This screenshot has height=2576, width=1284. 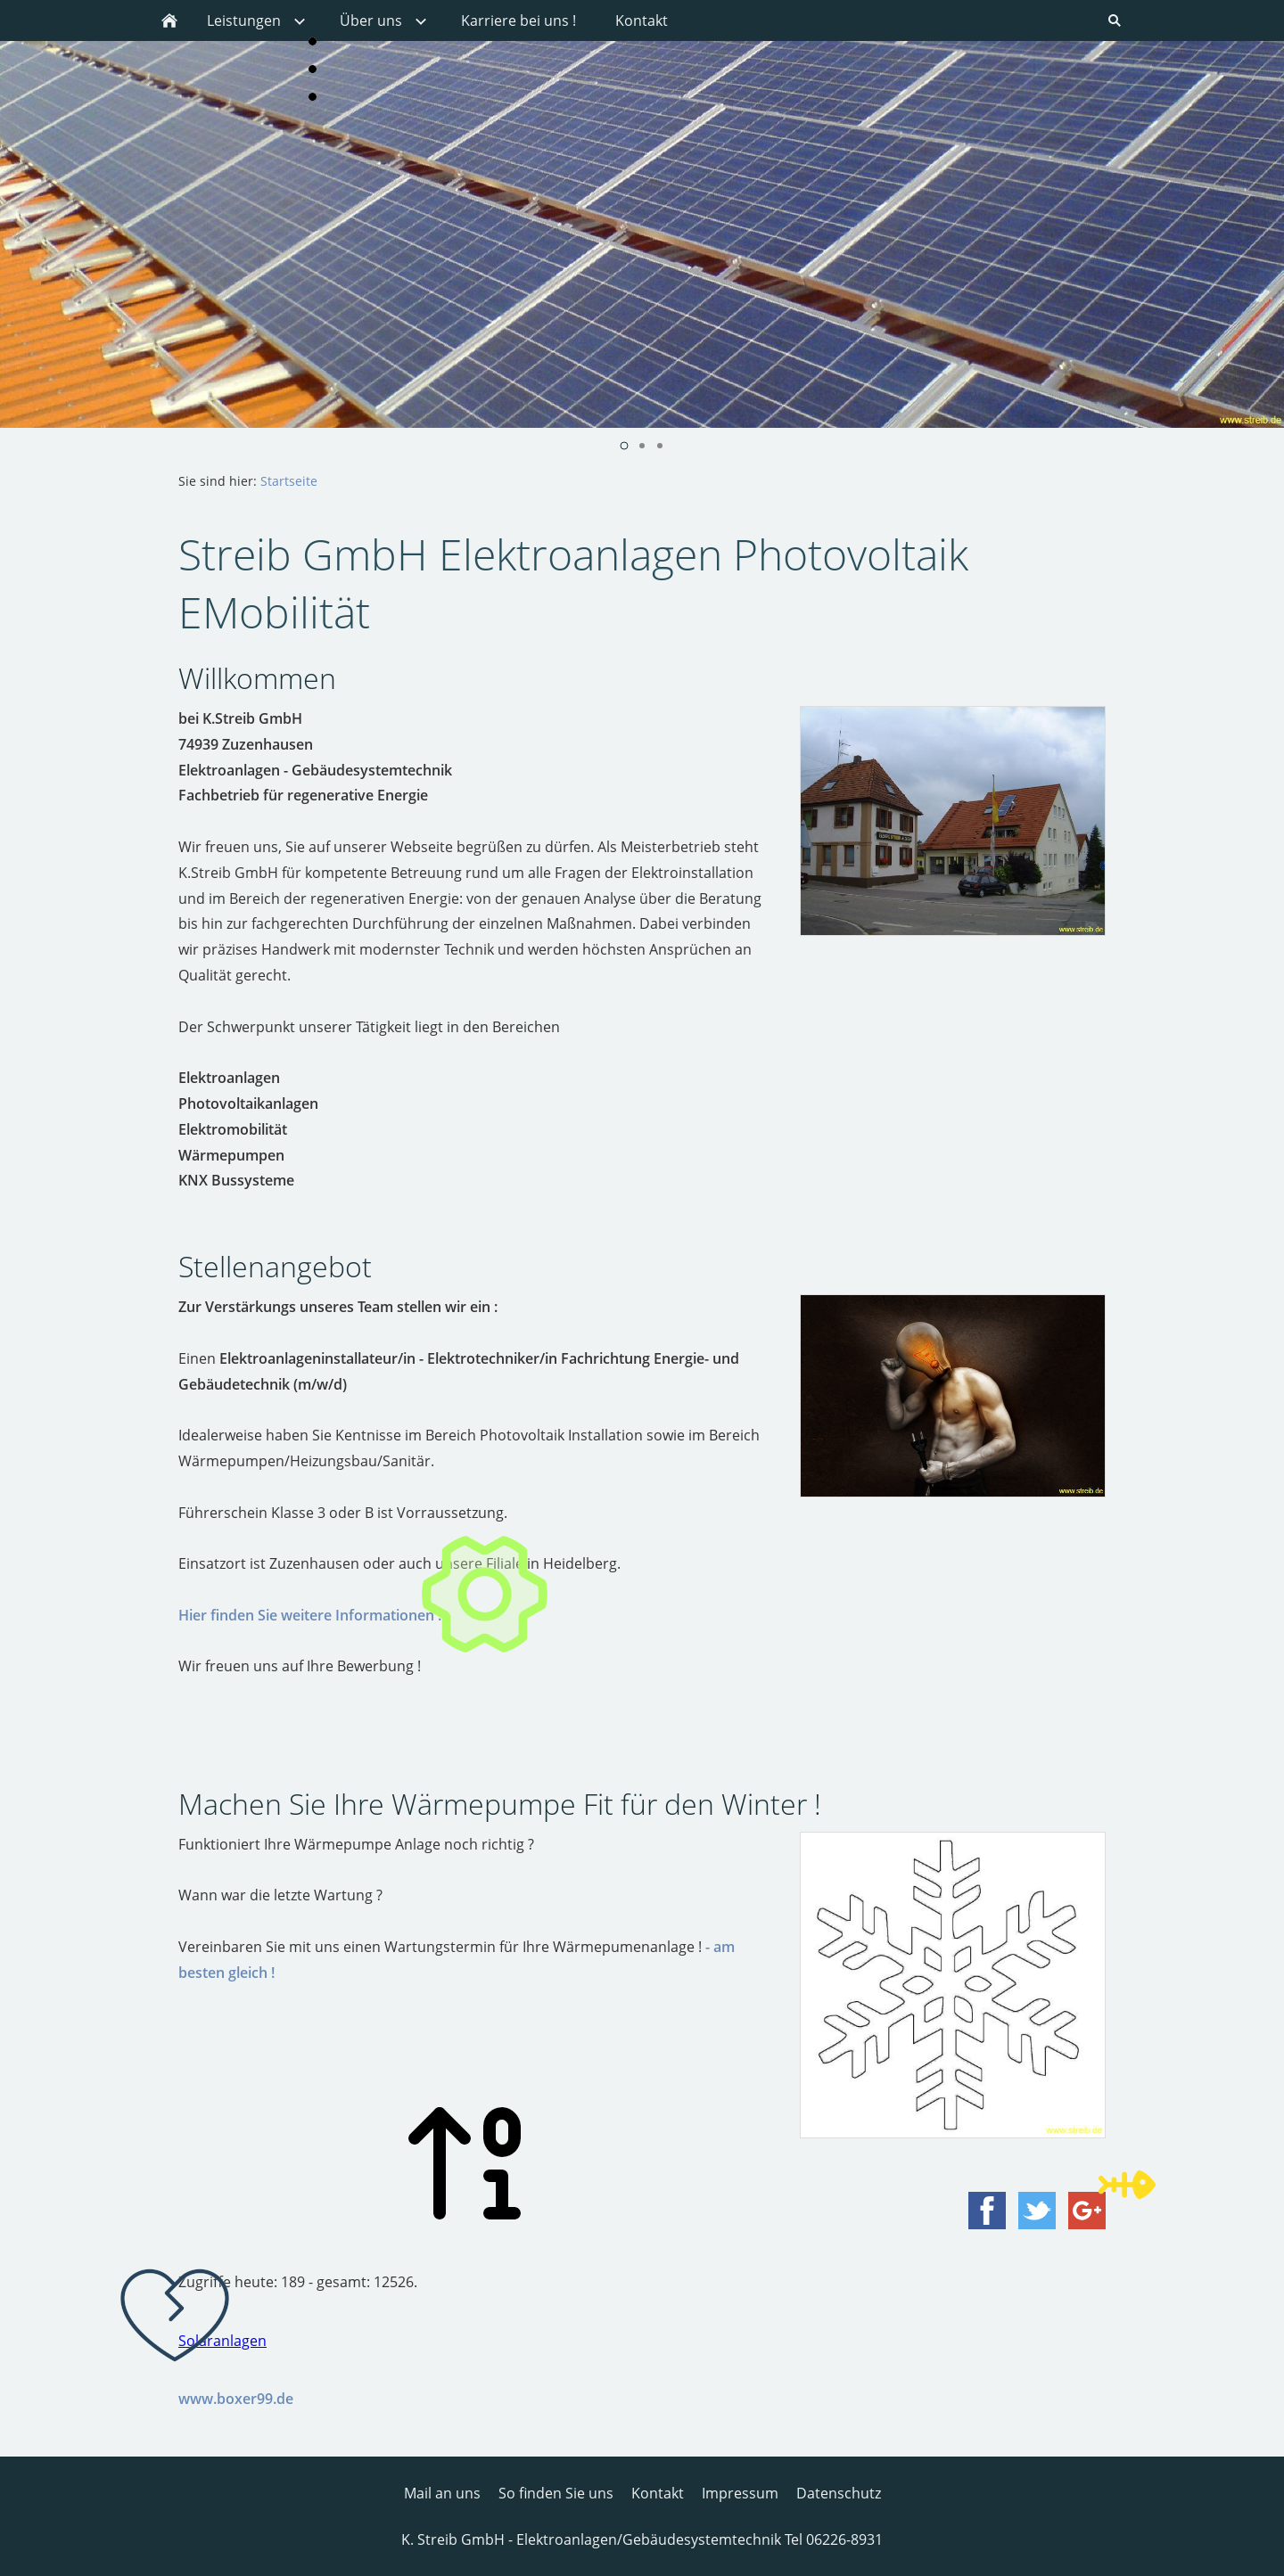 What do you see at coordinates (484, 1594) in the screenshot?
I see `access settings or preferences` at bounding box center [484, 1594].